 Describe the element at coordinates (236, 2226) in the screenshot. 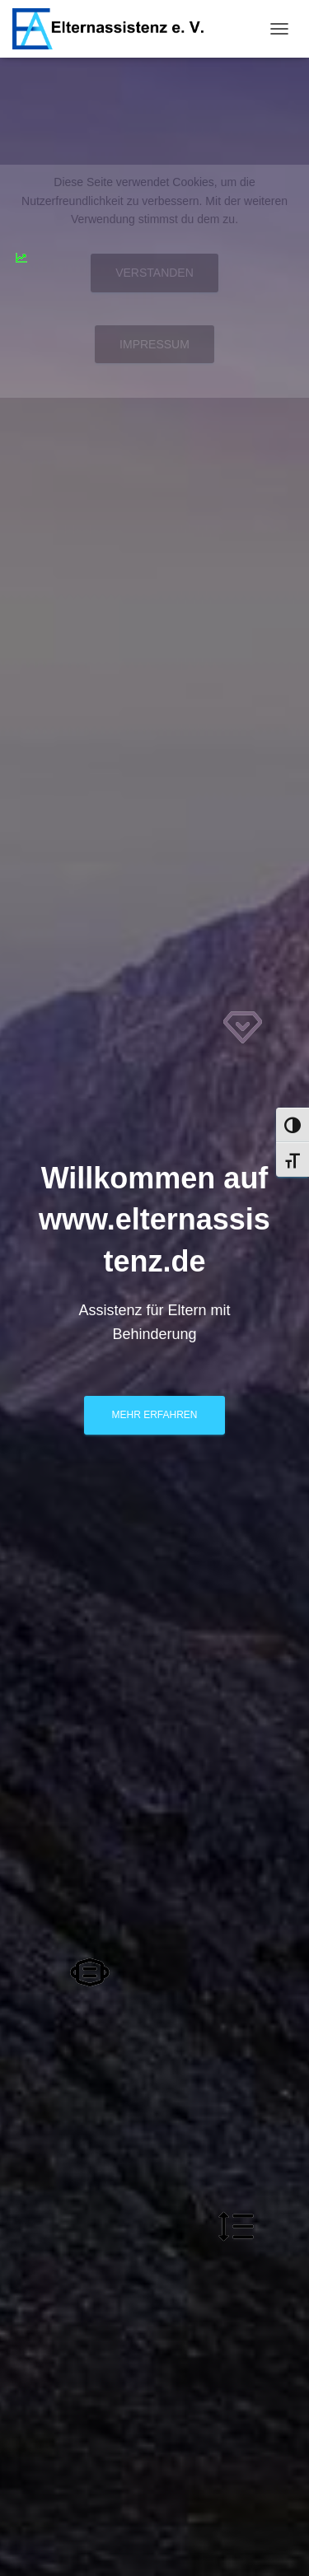

I see `adjust line spacing in text` at that location.